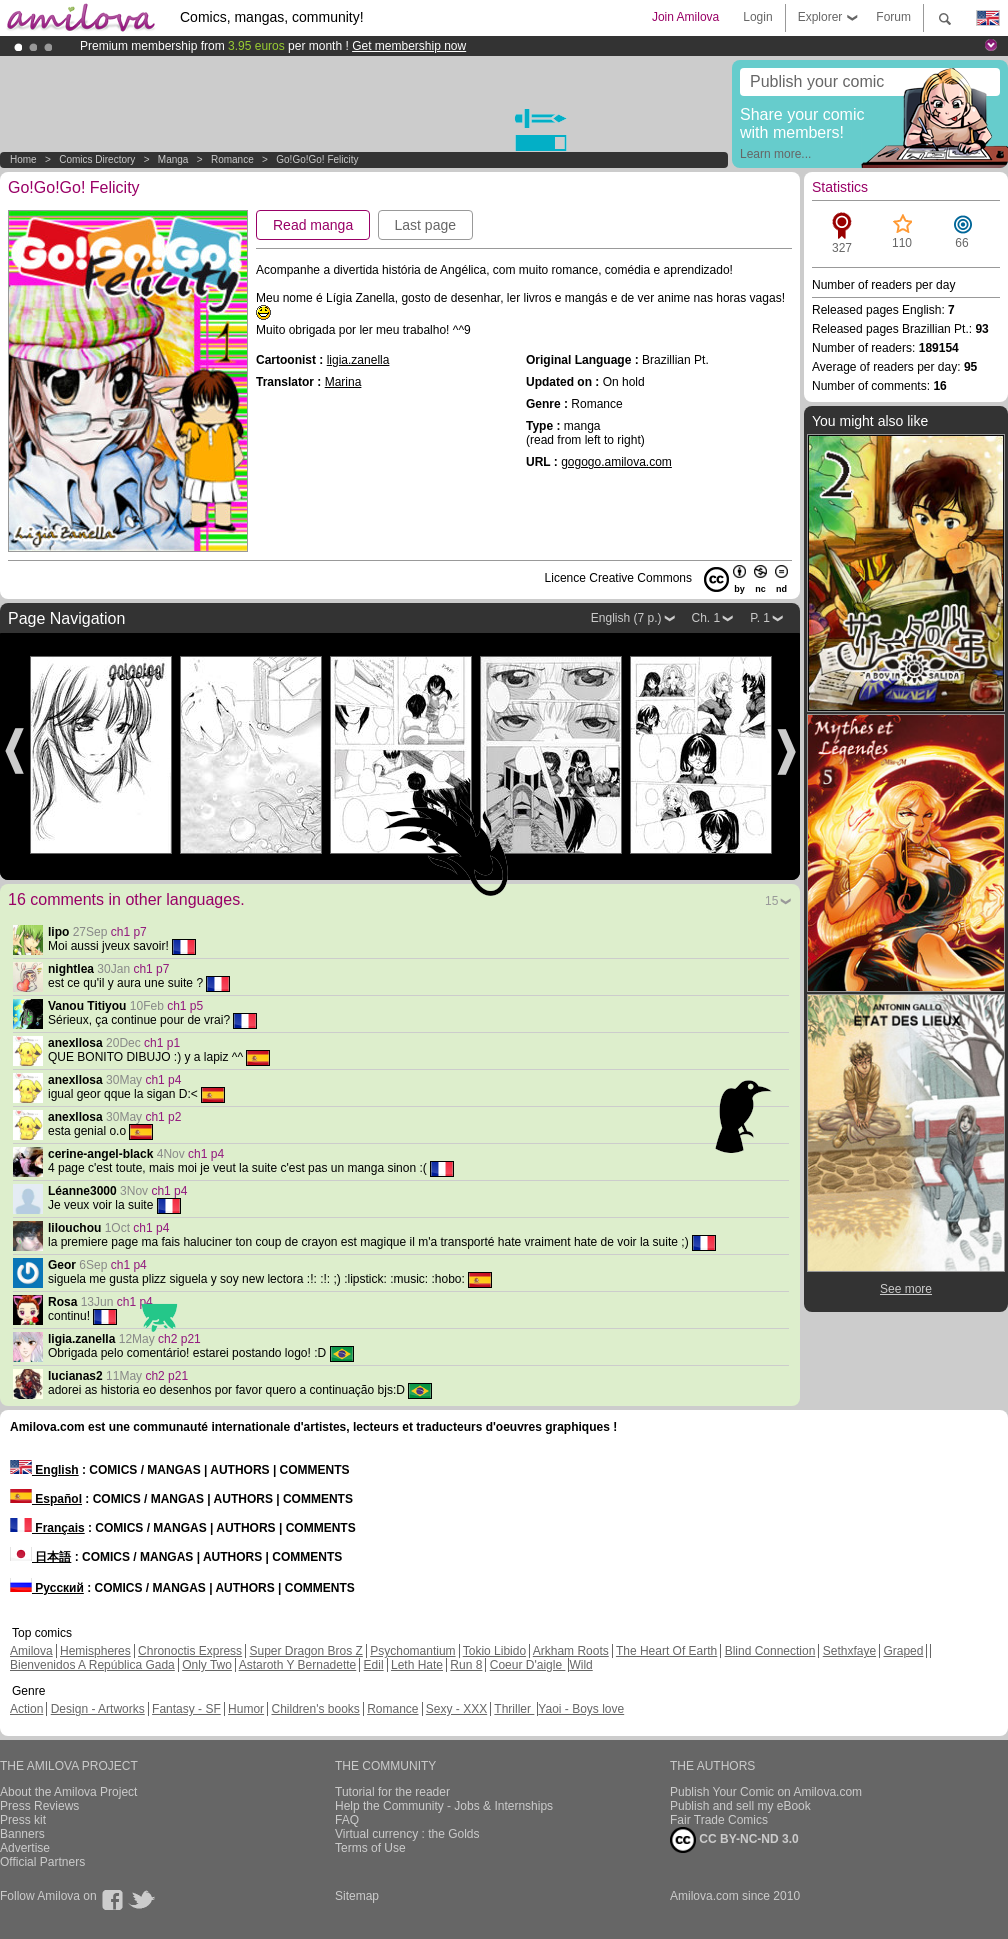 The image size is (1008, 1939). What do you see at coordinates (735, 1116) in the screenshot?
I see `raven or crow icon for a messaging or mail feature` at bounding box center [735, 1116].